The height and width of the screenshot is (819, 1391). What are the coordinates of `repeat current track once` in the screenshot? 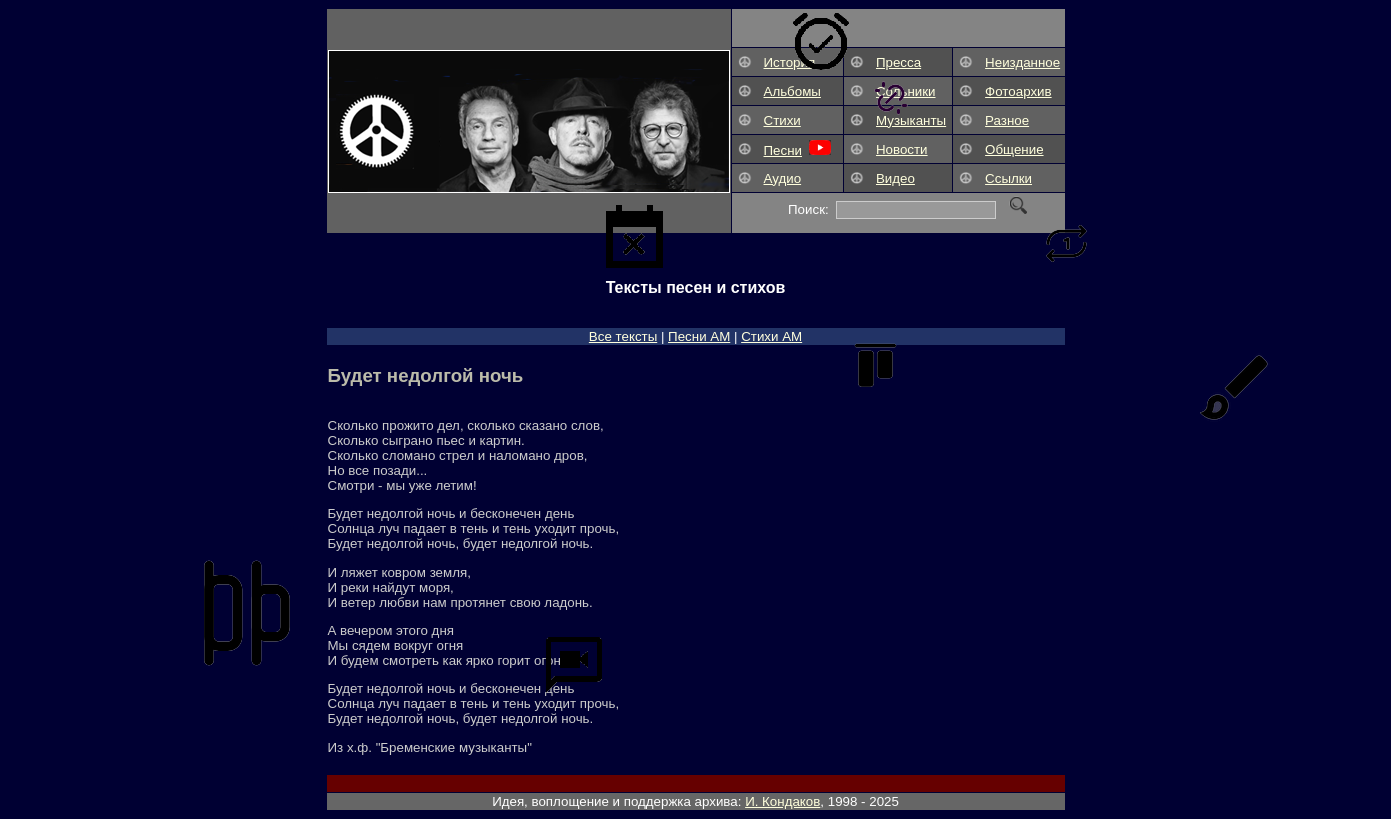 It's located at (1066, 243).